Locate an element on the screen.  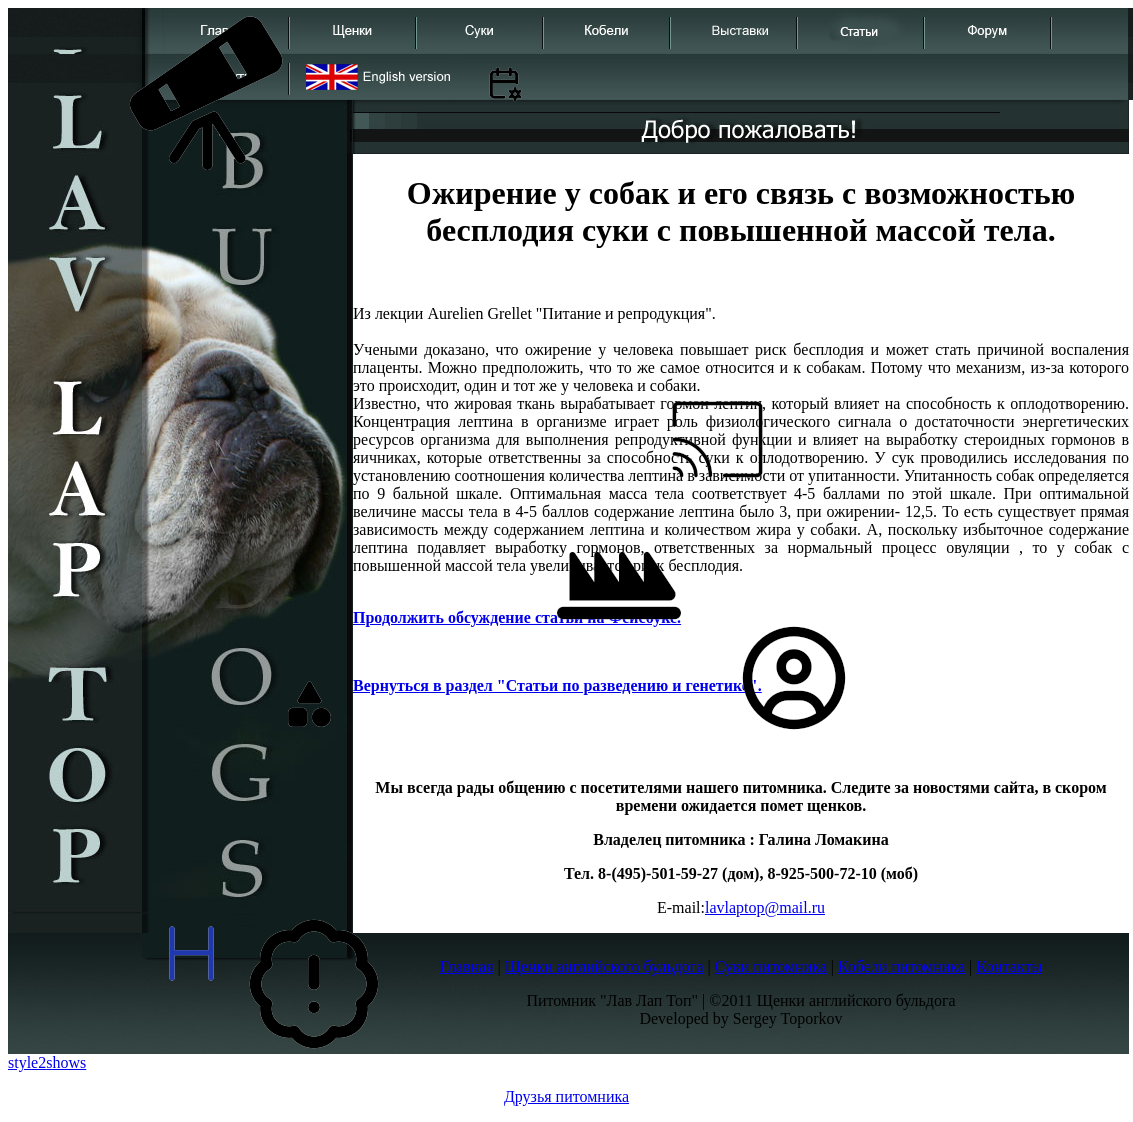
indicates a road hazard or spike strip ahead is located at coordinates (619, 582).